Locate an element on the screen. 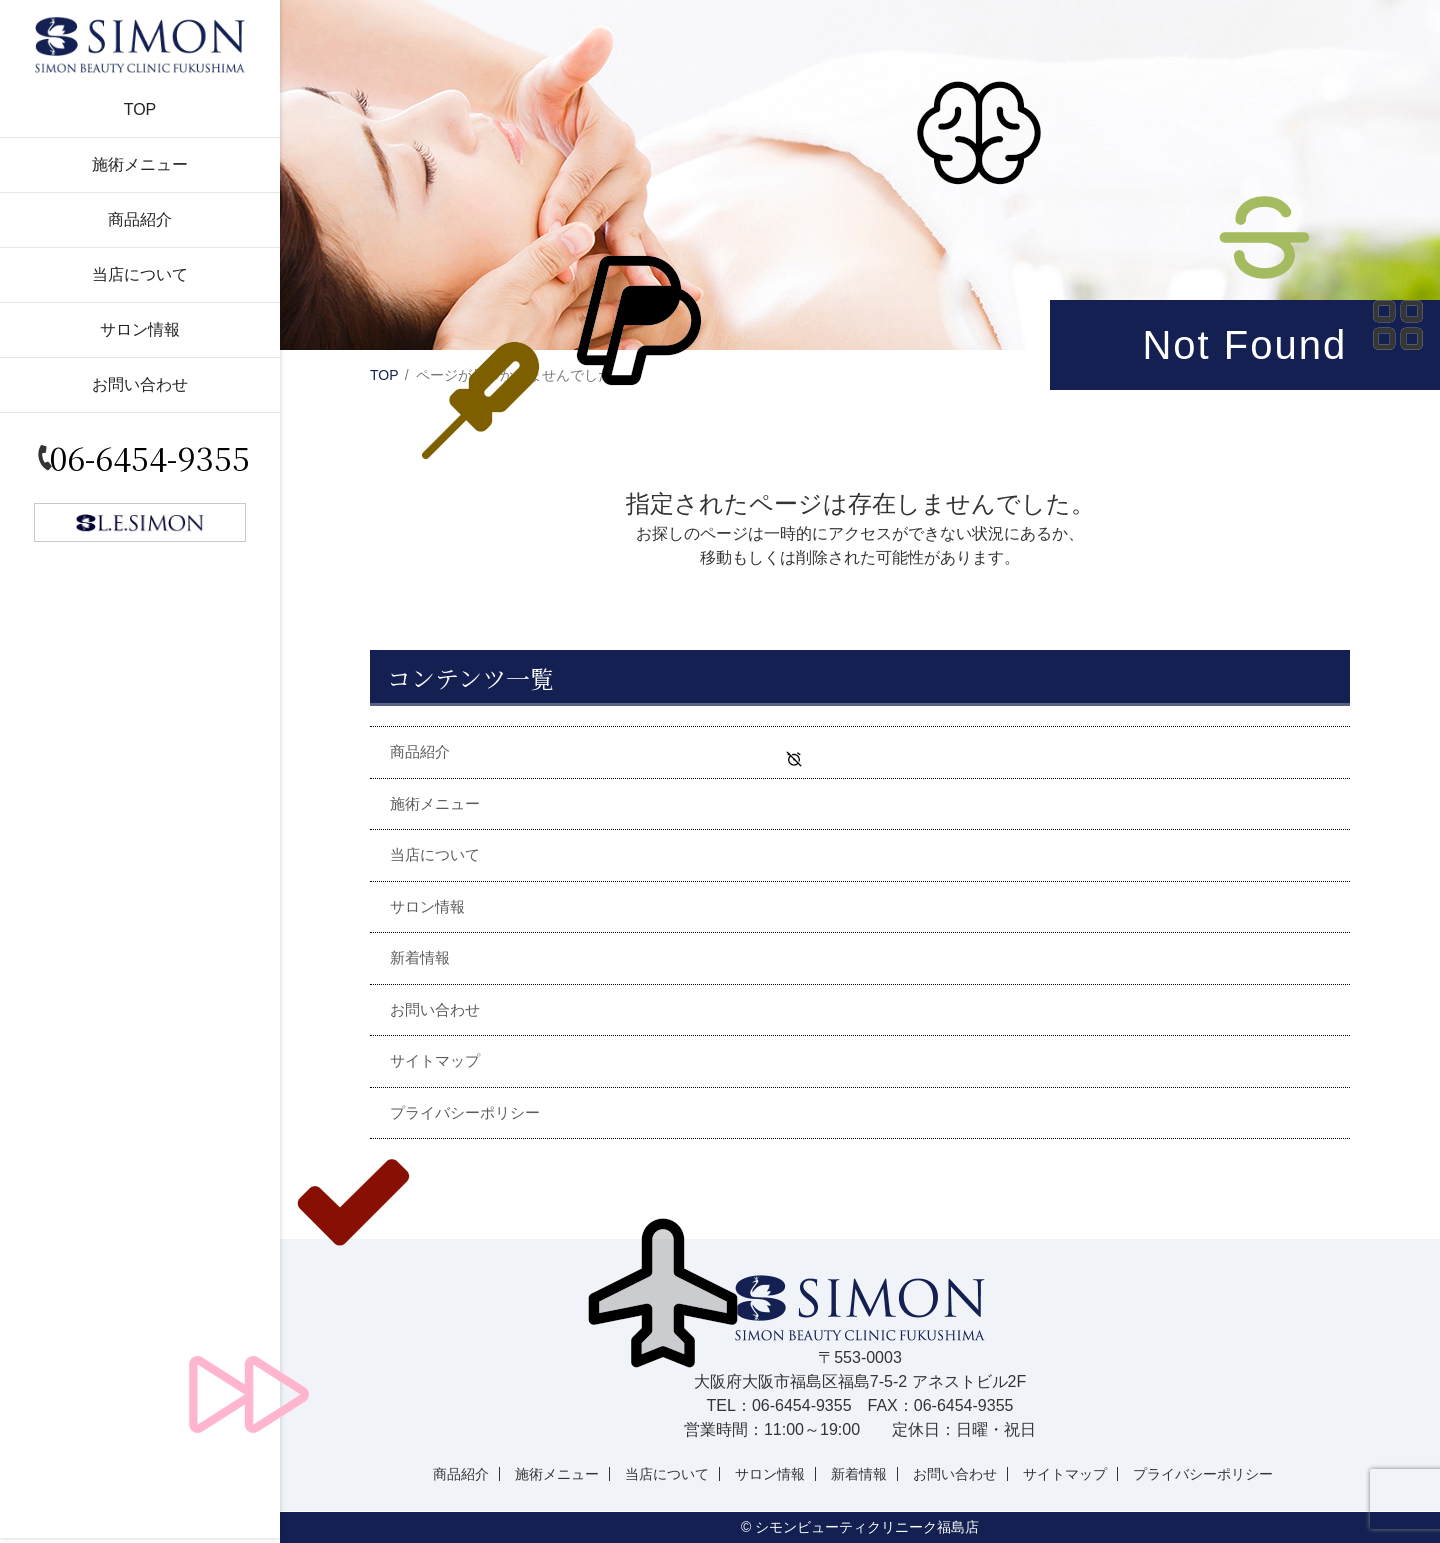 Image resolution: width=1440 pixels, height=1543 pixels. access settings or configuration options is located at coordinates (480, 400).